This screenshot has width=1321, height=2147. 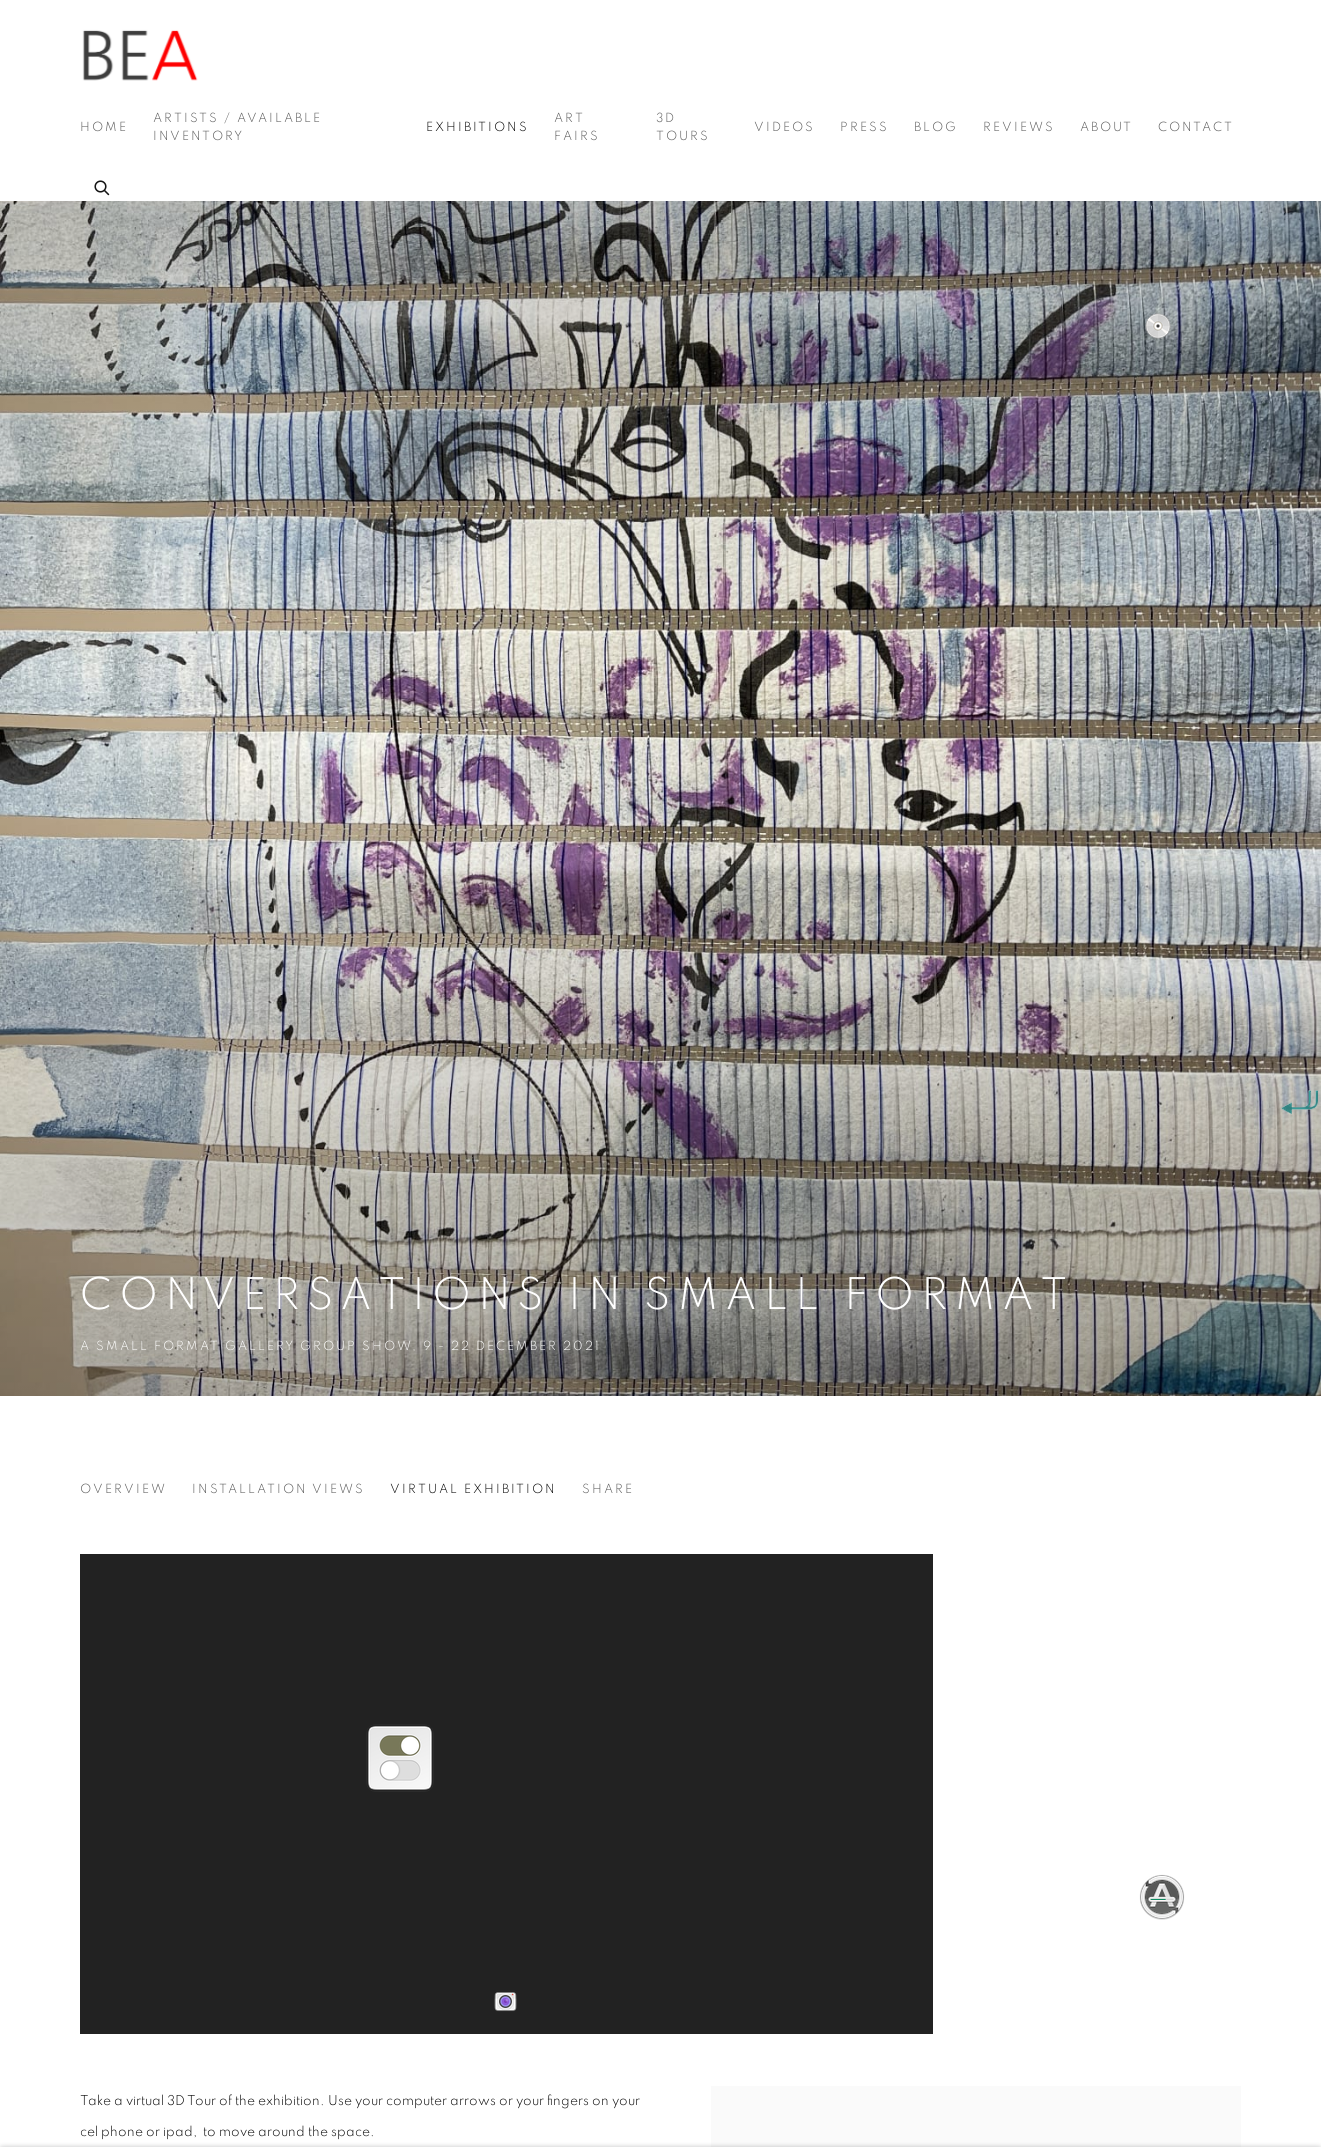 What do you see at coordinates (505, 2001) in the screenshot?
I see `open cheese webcam application` at bounding box center [505, 2001].